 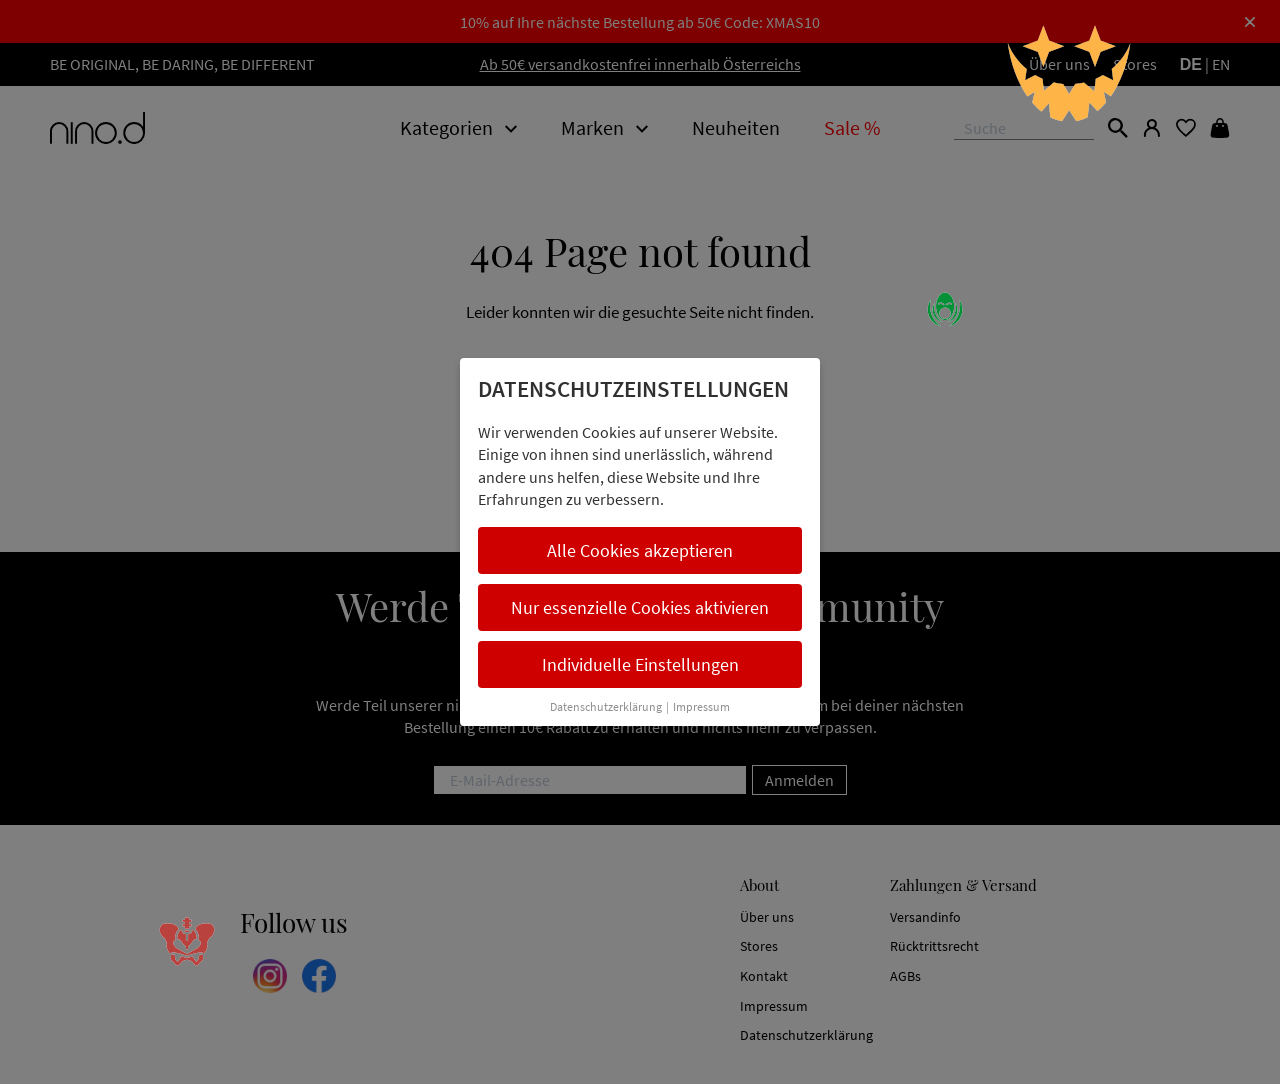 I want to click on send a voice message or shout, so click(x=945, y=309).